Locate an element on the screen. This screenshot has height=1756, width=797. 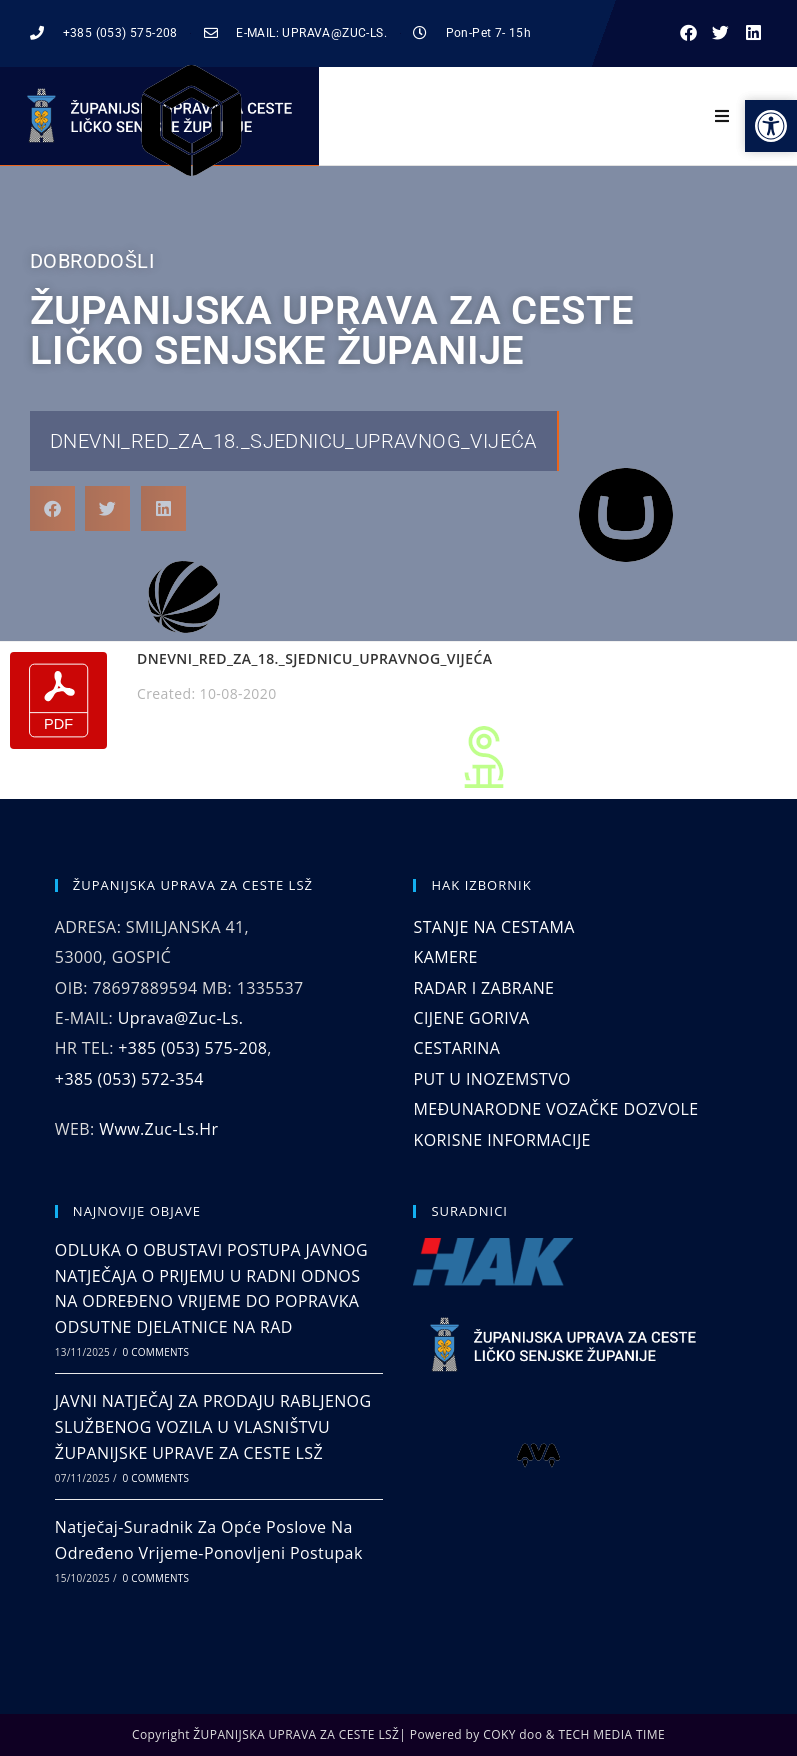
AVA JavaScript testing framework logo is located at coordinates (538, 1455).